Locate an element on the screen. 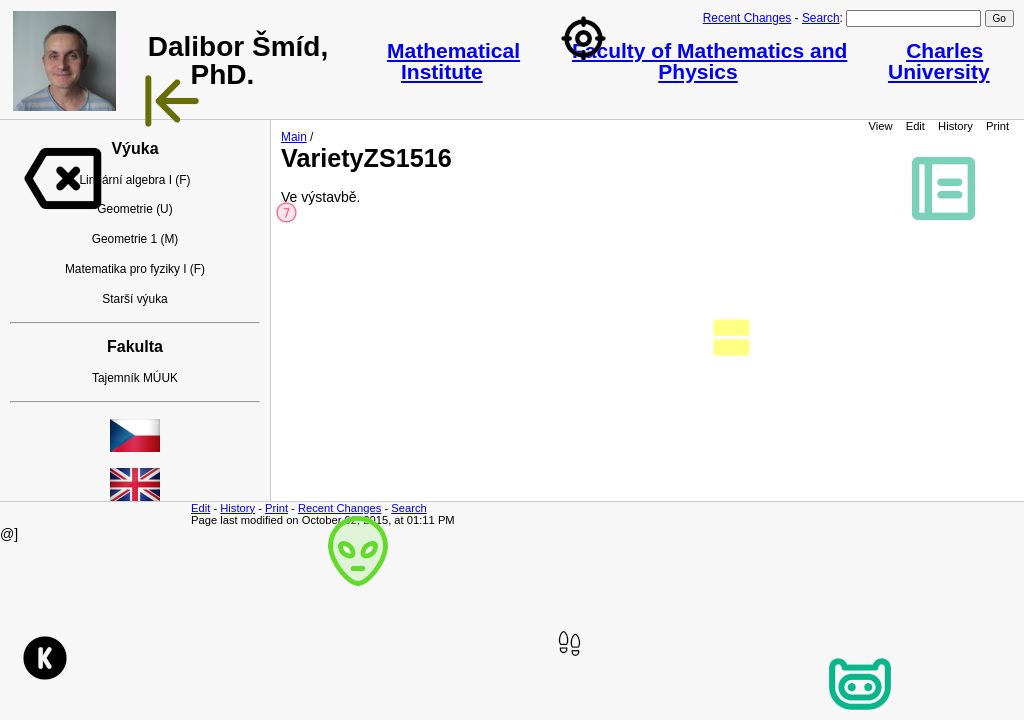  split view horizontally is located at coordinates (731, 337).